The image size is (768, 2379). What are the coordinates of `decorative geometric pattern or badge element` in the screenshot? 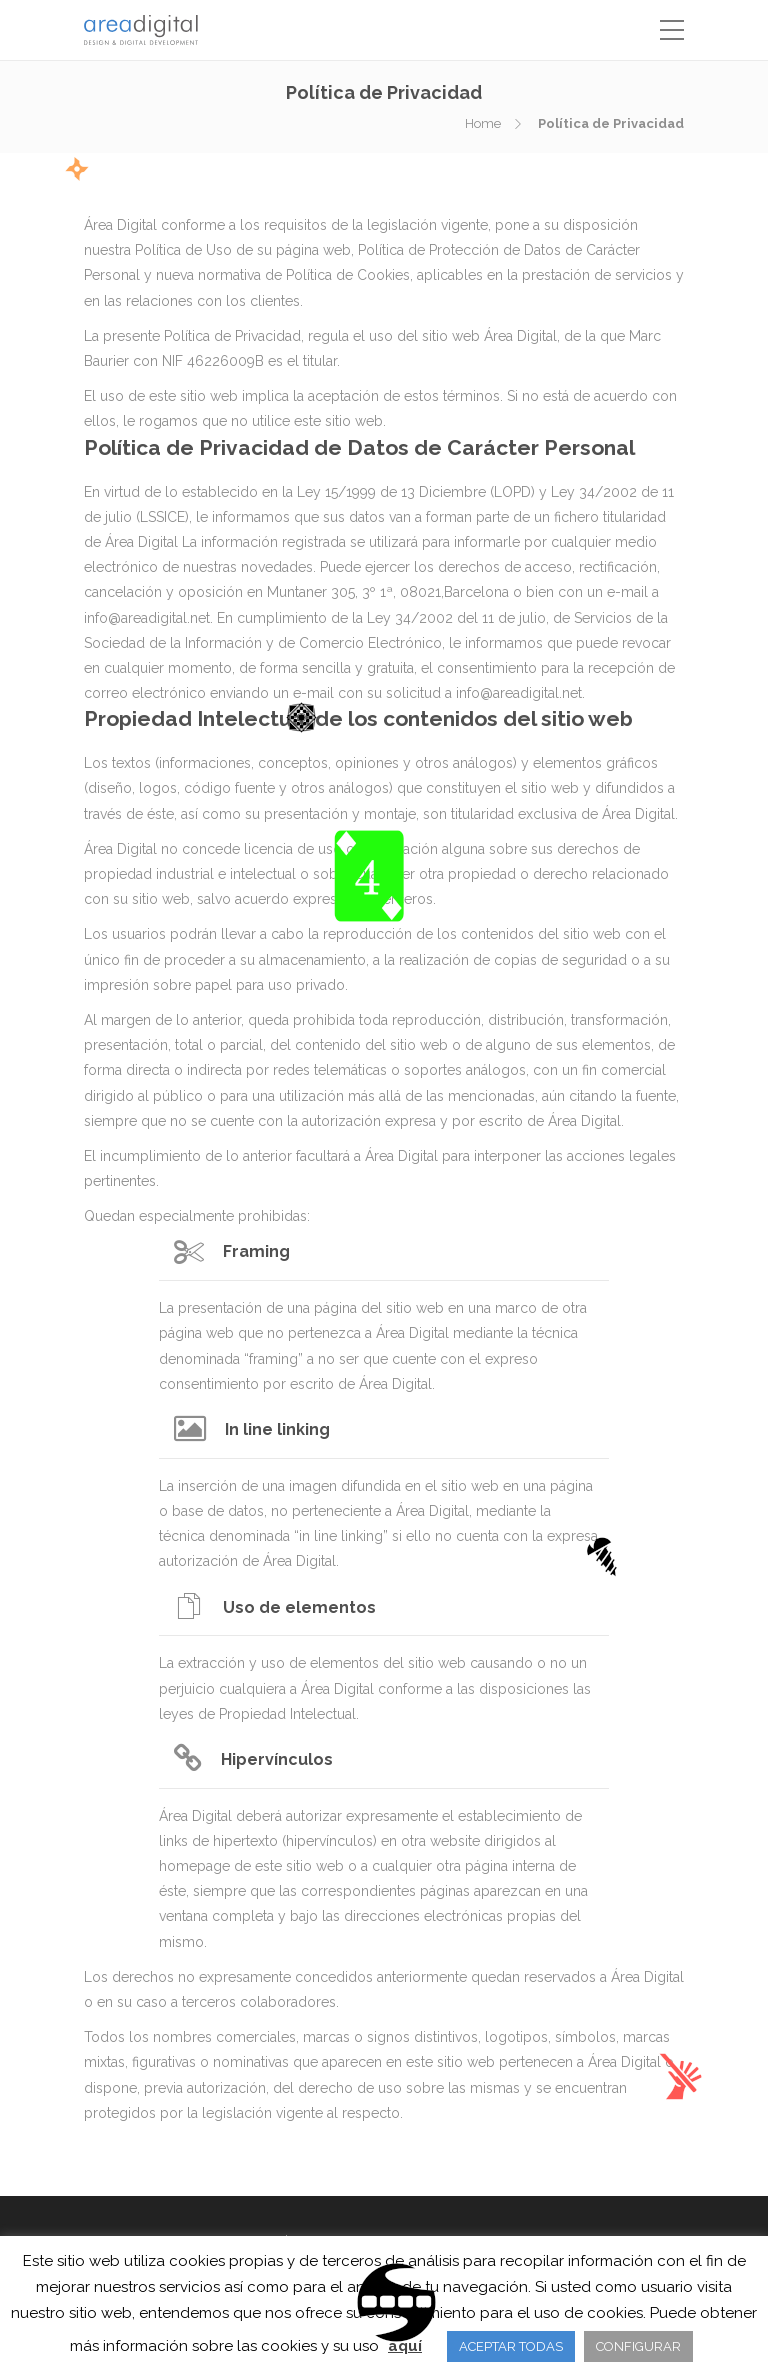 It's located at (301, 717).